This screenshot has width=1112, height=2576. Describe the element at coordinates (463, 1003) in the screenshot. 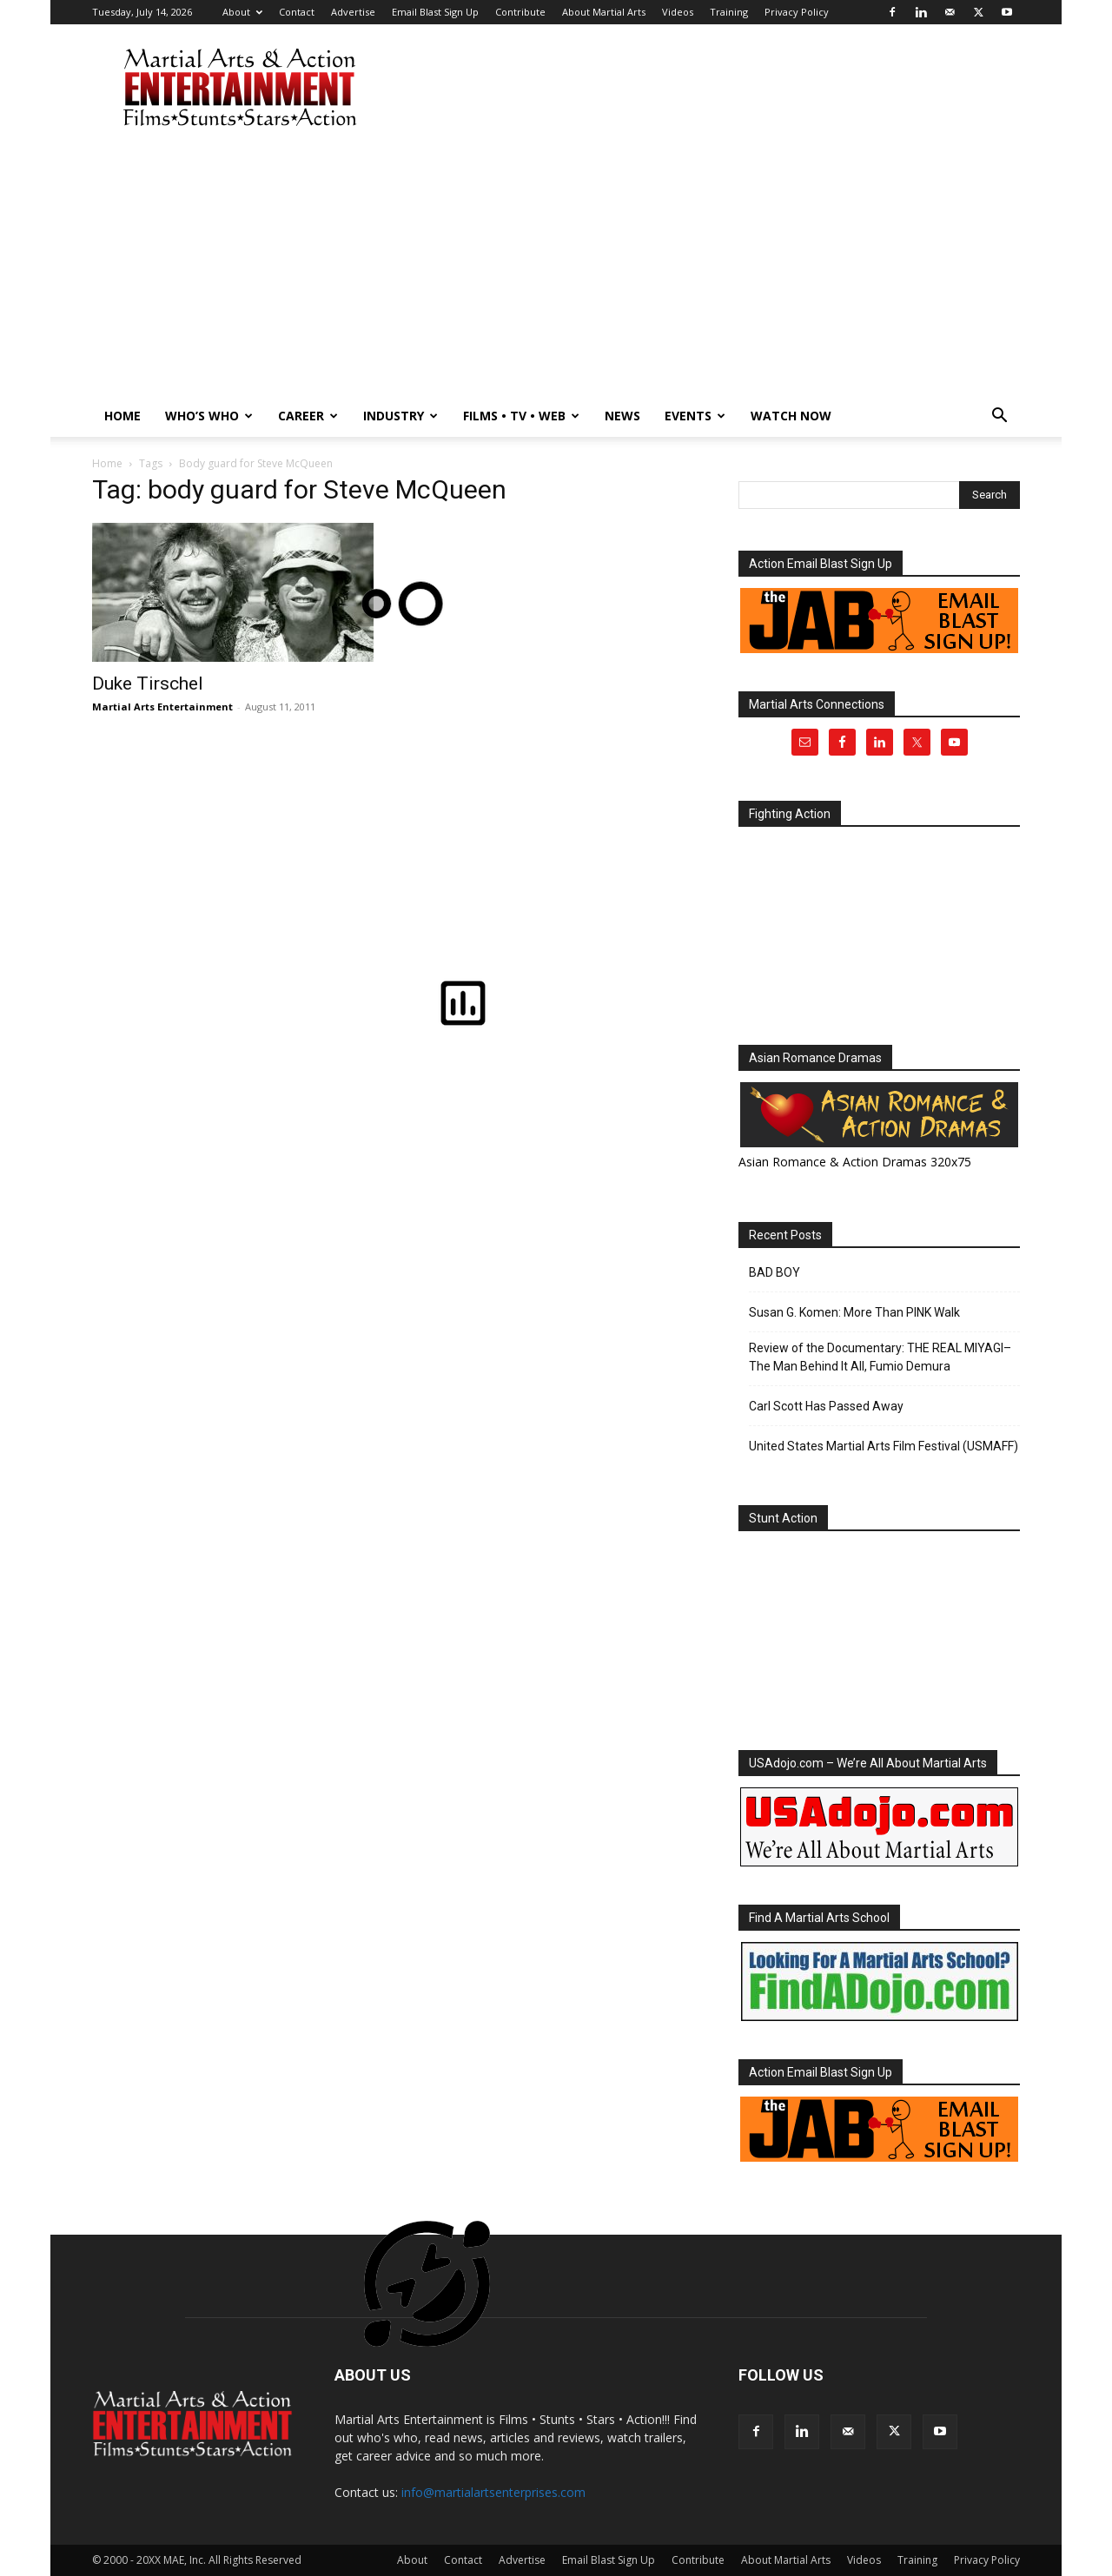

I see `insert a chart or graph into a document` at that location.